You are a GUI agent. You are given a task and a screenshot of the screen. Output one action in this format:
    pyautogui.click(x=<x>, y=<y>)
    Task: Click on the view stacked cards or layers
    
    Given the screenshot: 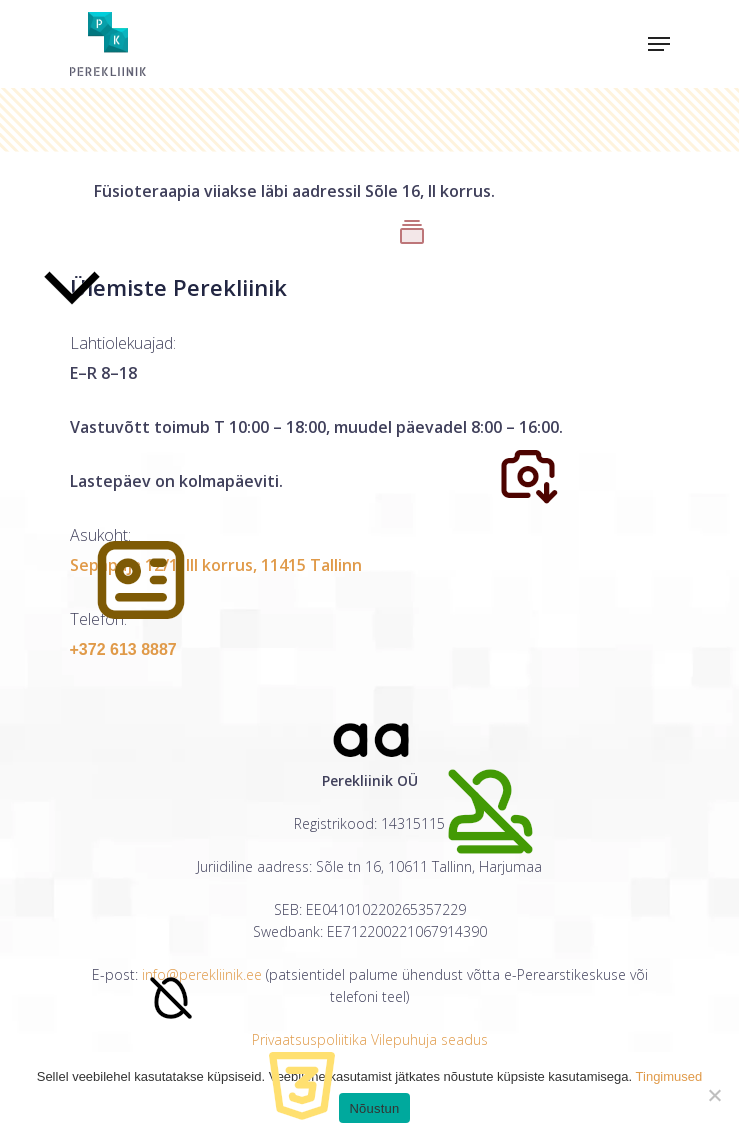 What is the action you would take?
    pyautogui.click(x=412, y=233)
    